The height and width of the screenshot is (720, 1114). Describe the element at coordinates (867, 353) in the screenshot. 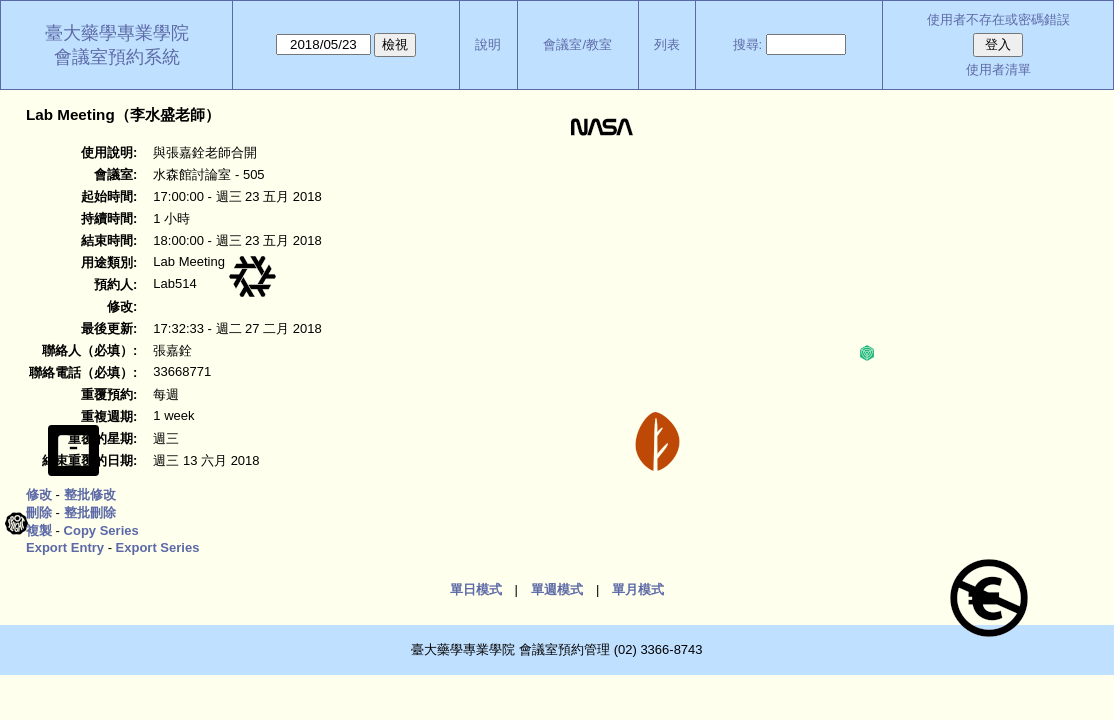

I see `trivy security scanner logo` at that location.